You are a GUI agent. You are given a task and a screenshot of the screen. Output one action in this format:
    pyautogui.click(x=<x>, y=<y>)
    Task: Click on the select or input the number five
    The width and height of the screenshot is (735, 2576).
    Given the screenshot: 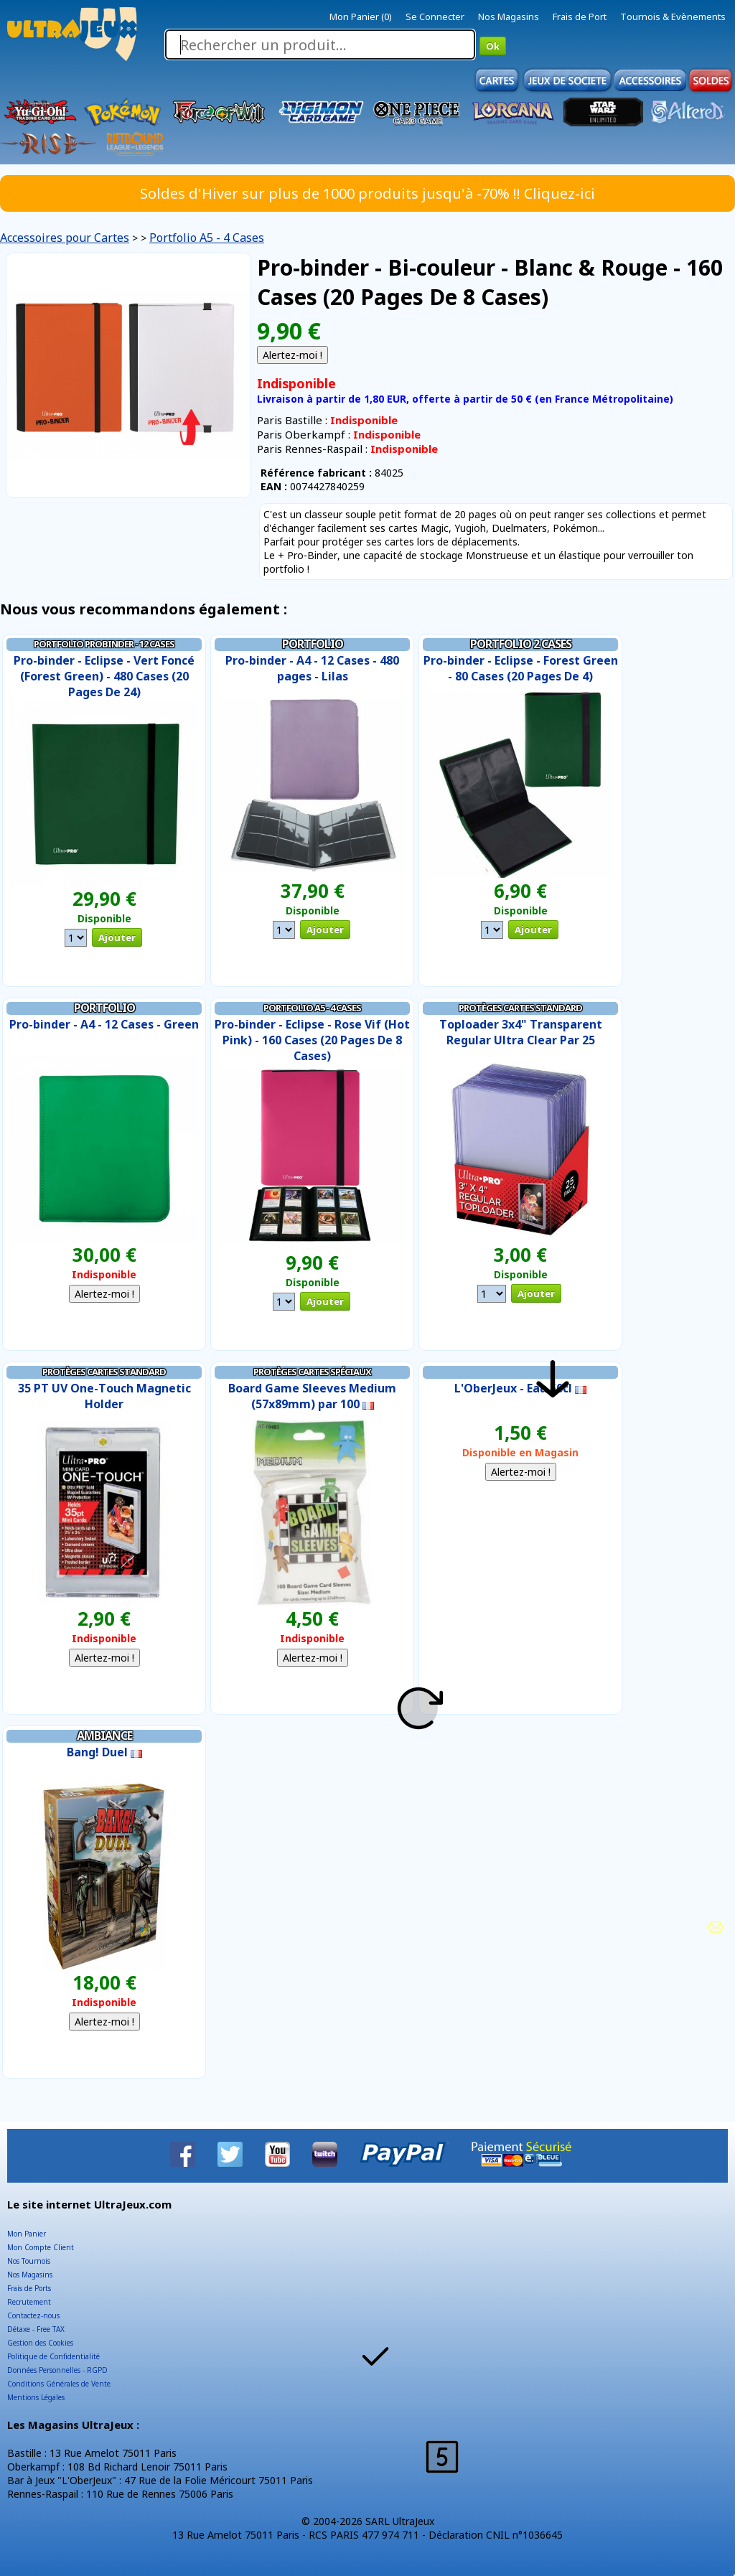 What is the action you would take?
    pyautogui.click(x=442, y=2457)
    